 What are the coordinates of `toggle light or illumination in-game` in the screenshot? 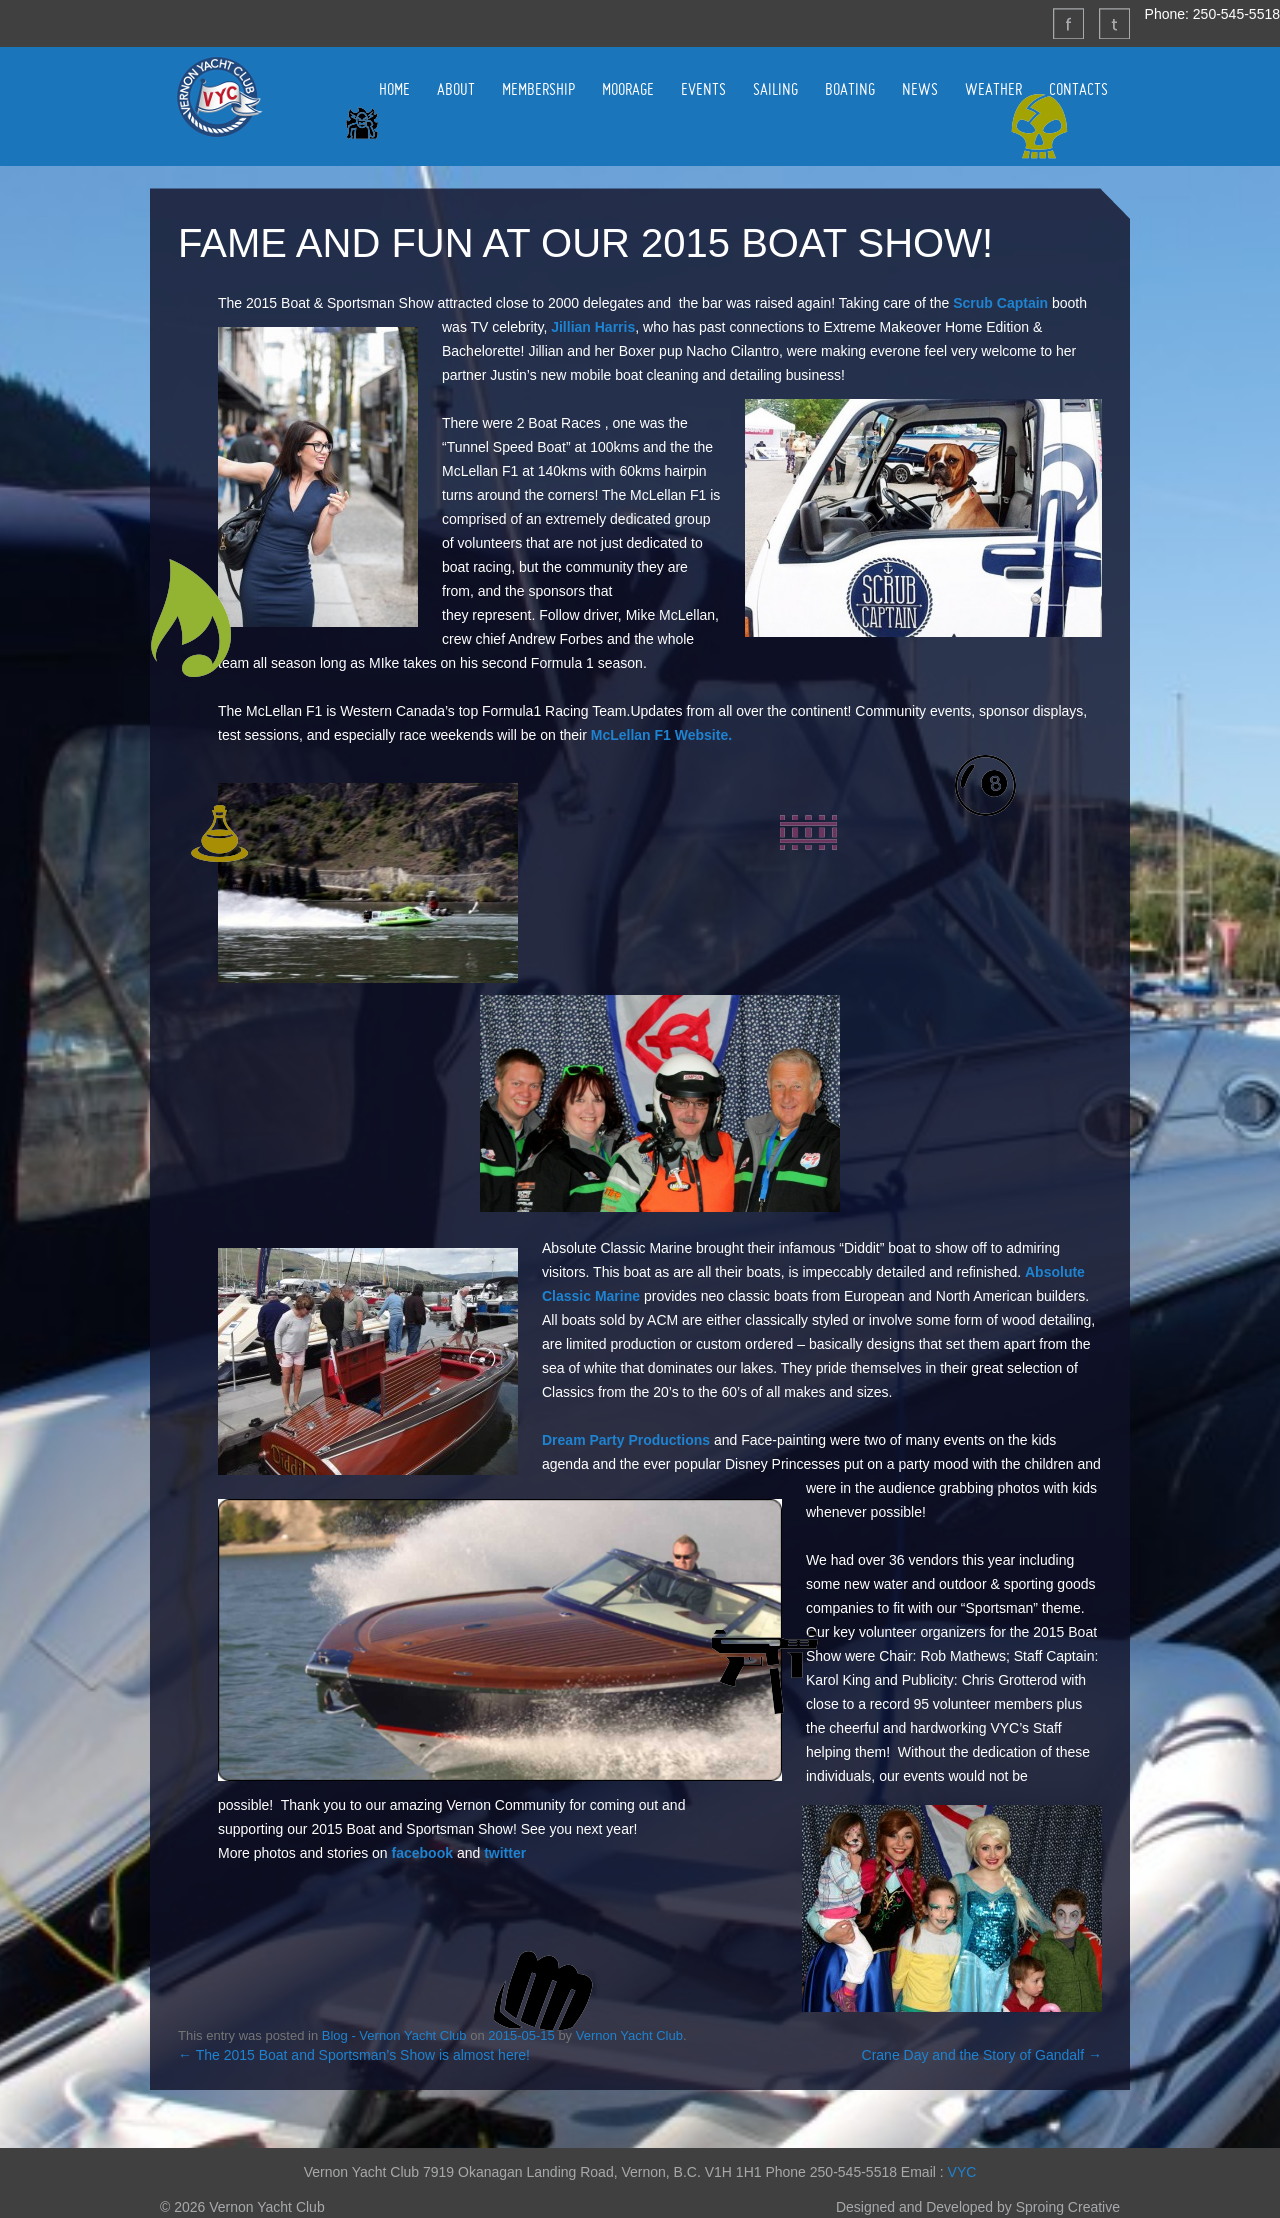 It's located at (188, 618).